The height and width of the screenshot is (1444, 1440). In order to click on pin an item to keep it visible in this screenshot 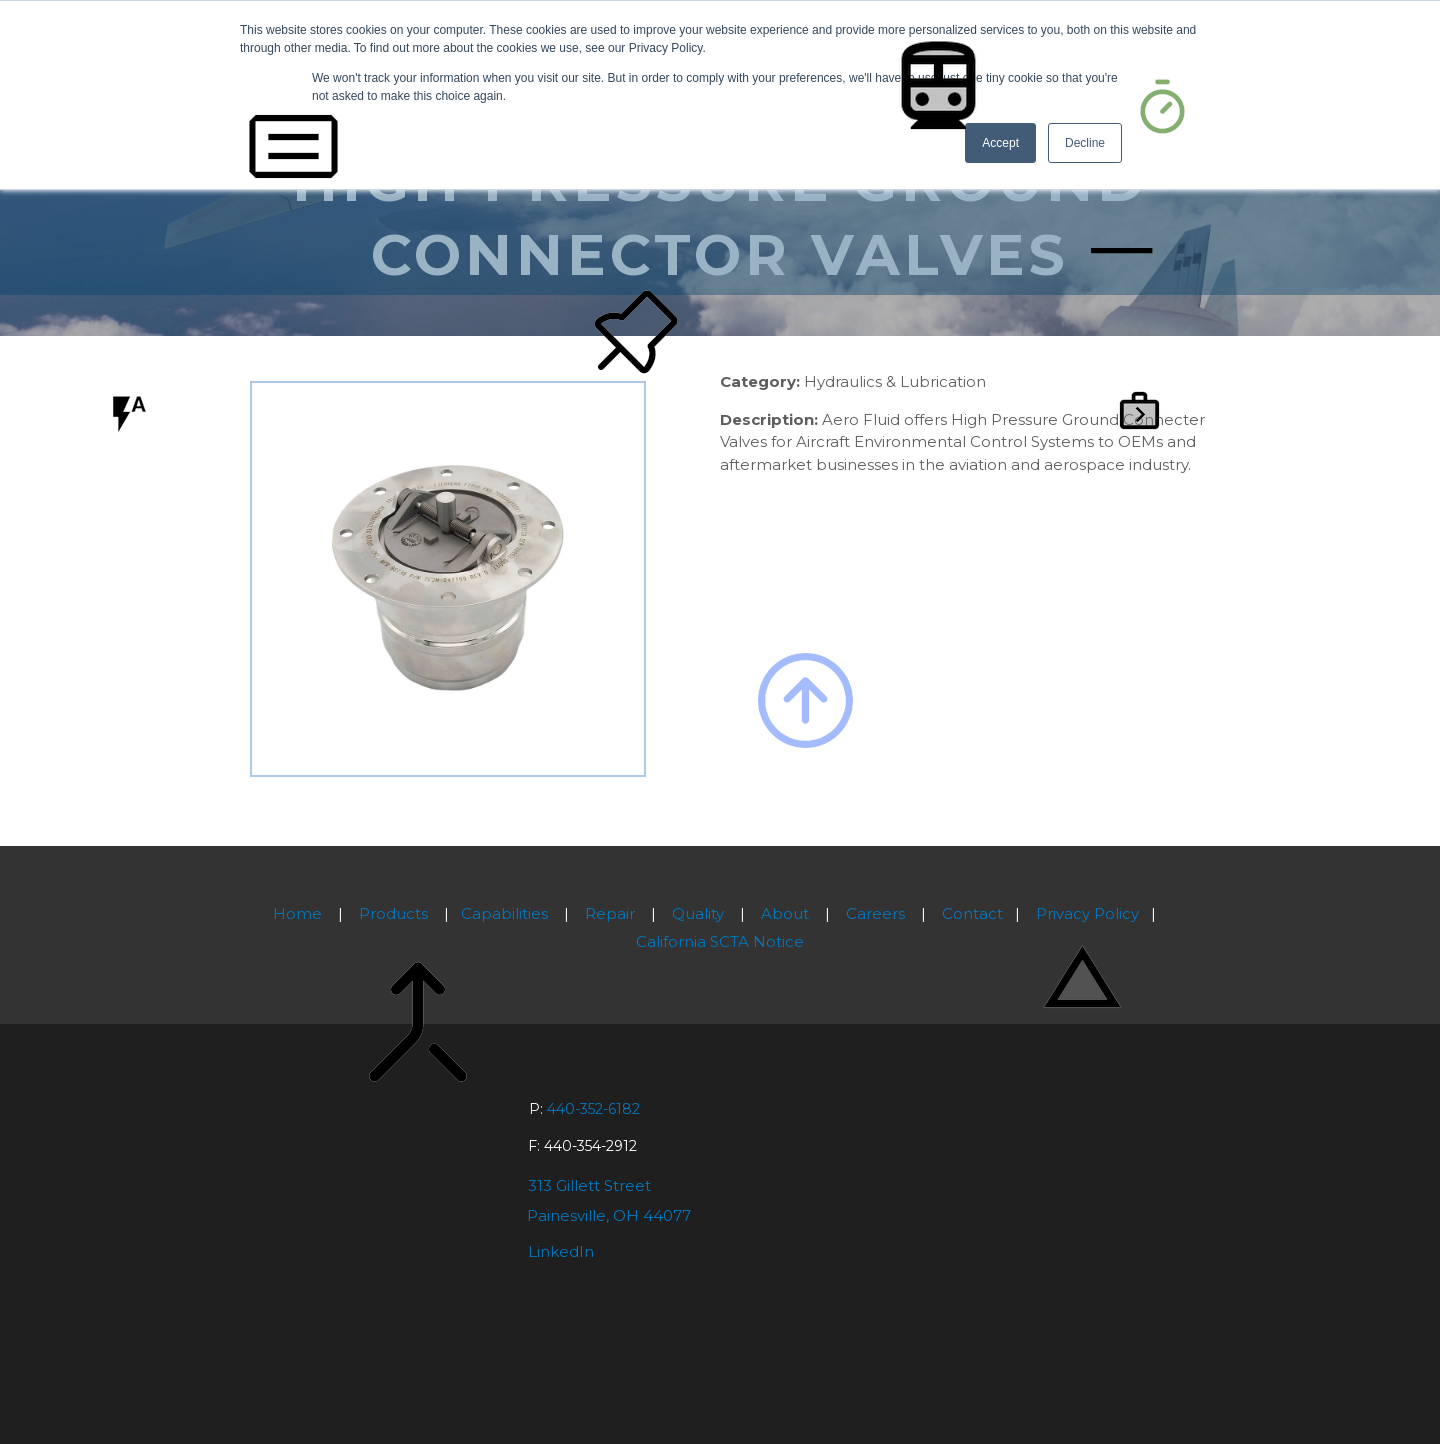, I will do `click(633, 335)`.